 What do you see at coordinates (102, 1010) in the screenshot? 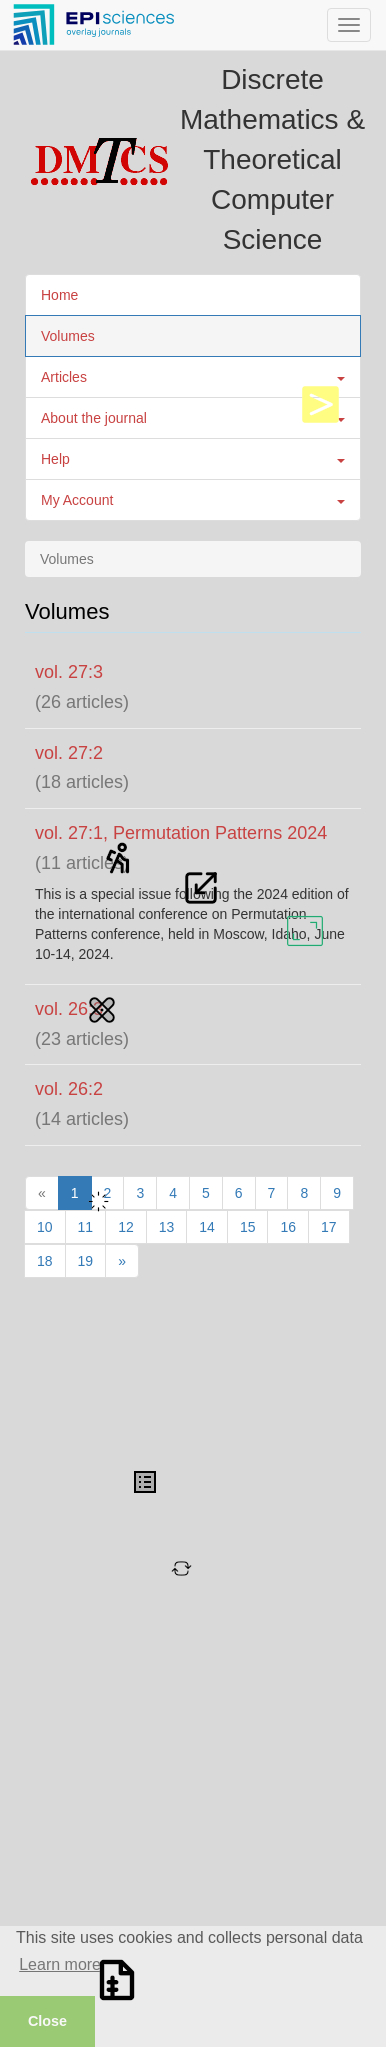
I see `access health or first aid resources` at bounding box center [102, 1010].